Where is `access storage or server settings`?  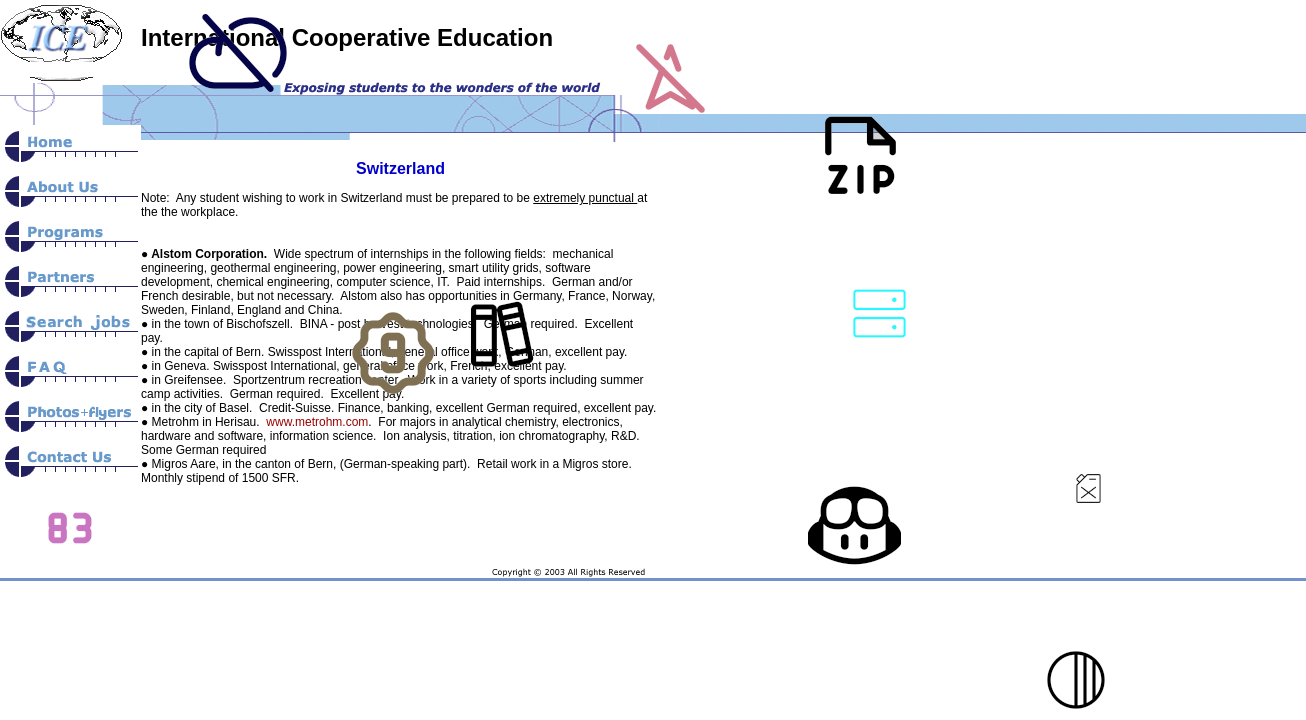 access storage or server settings is located at coordinates (879, 313).